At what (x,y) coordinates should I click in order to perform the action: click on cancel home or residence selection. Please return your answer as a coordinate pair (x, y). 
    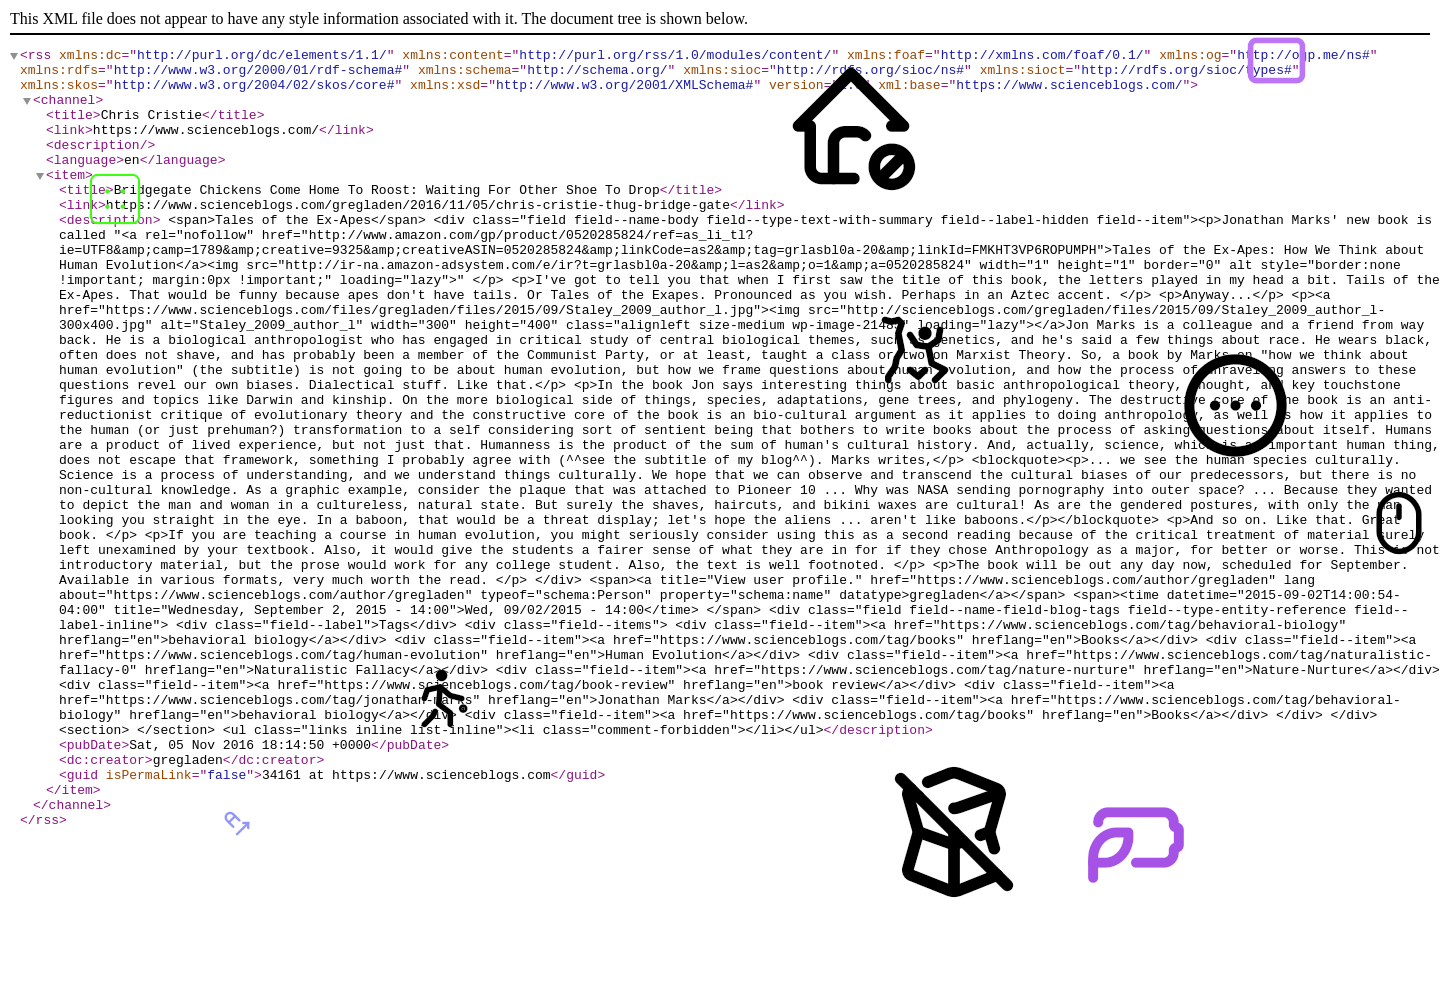
    Looking at the image, I should click on (851, 126).